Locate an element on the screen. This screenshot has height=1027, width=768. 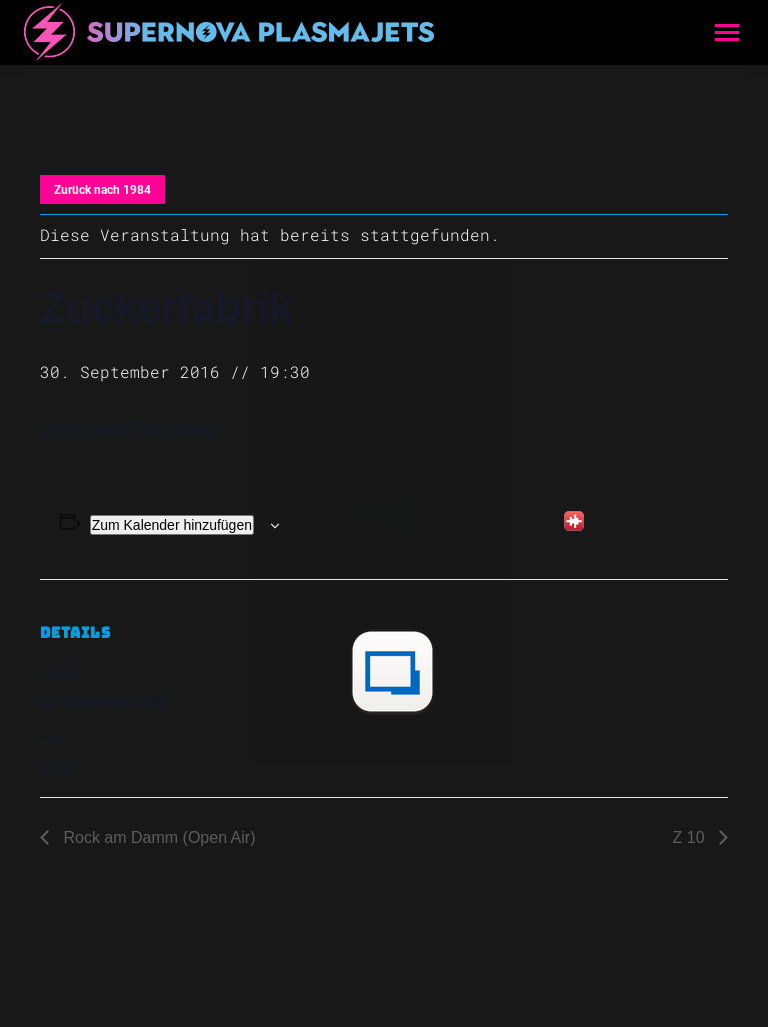
open remote desktop manager is located at coordinates (392, 671).